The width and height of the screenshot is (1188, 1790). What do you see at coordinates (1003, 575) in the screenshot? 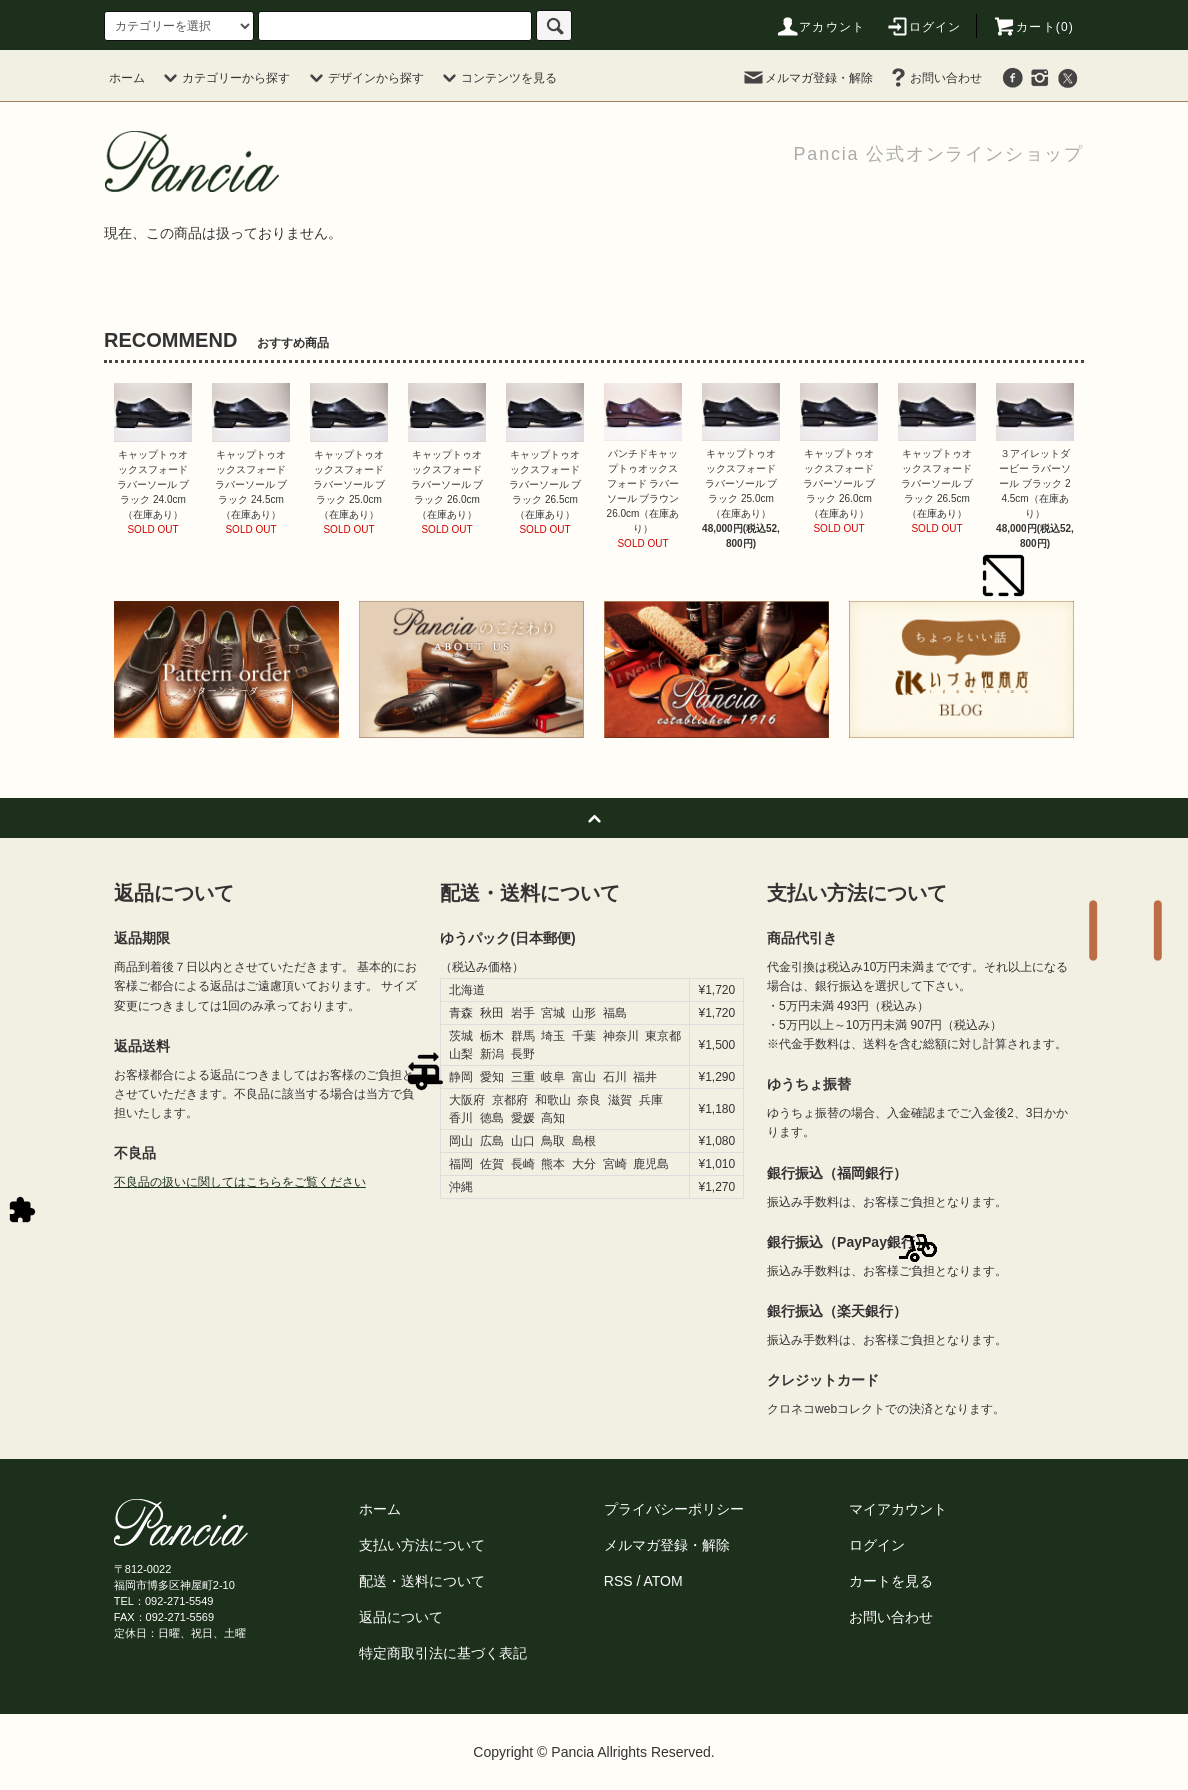
I see `invert current selection` at bounding box center [1003, 575].